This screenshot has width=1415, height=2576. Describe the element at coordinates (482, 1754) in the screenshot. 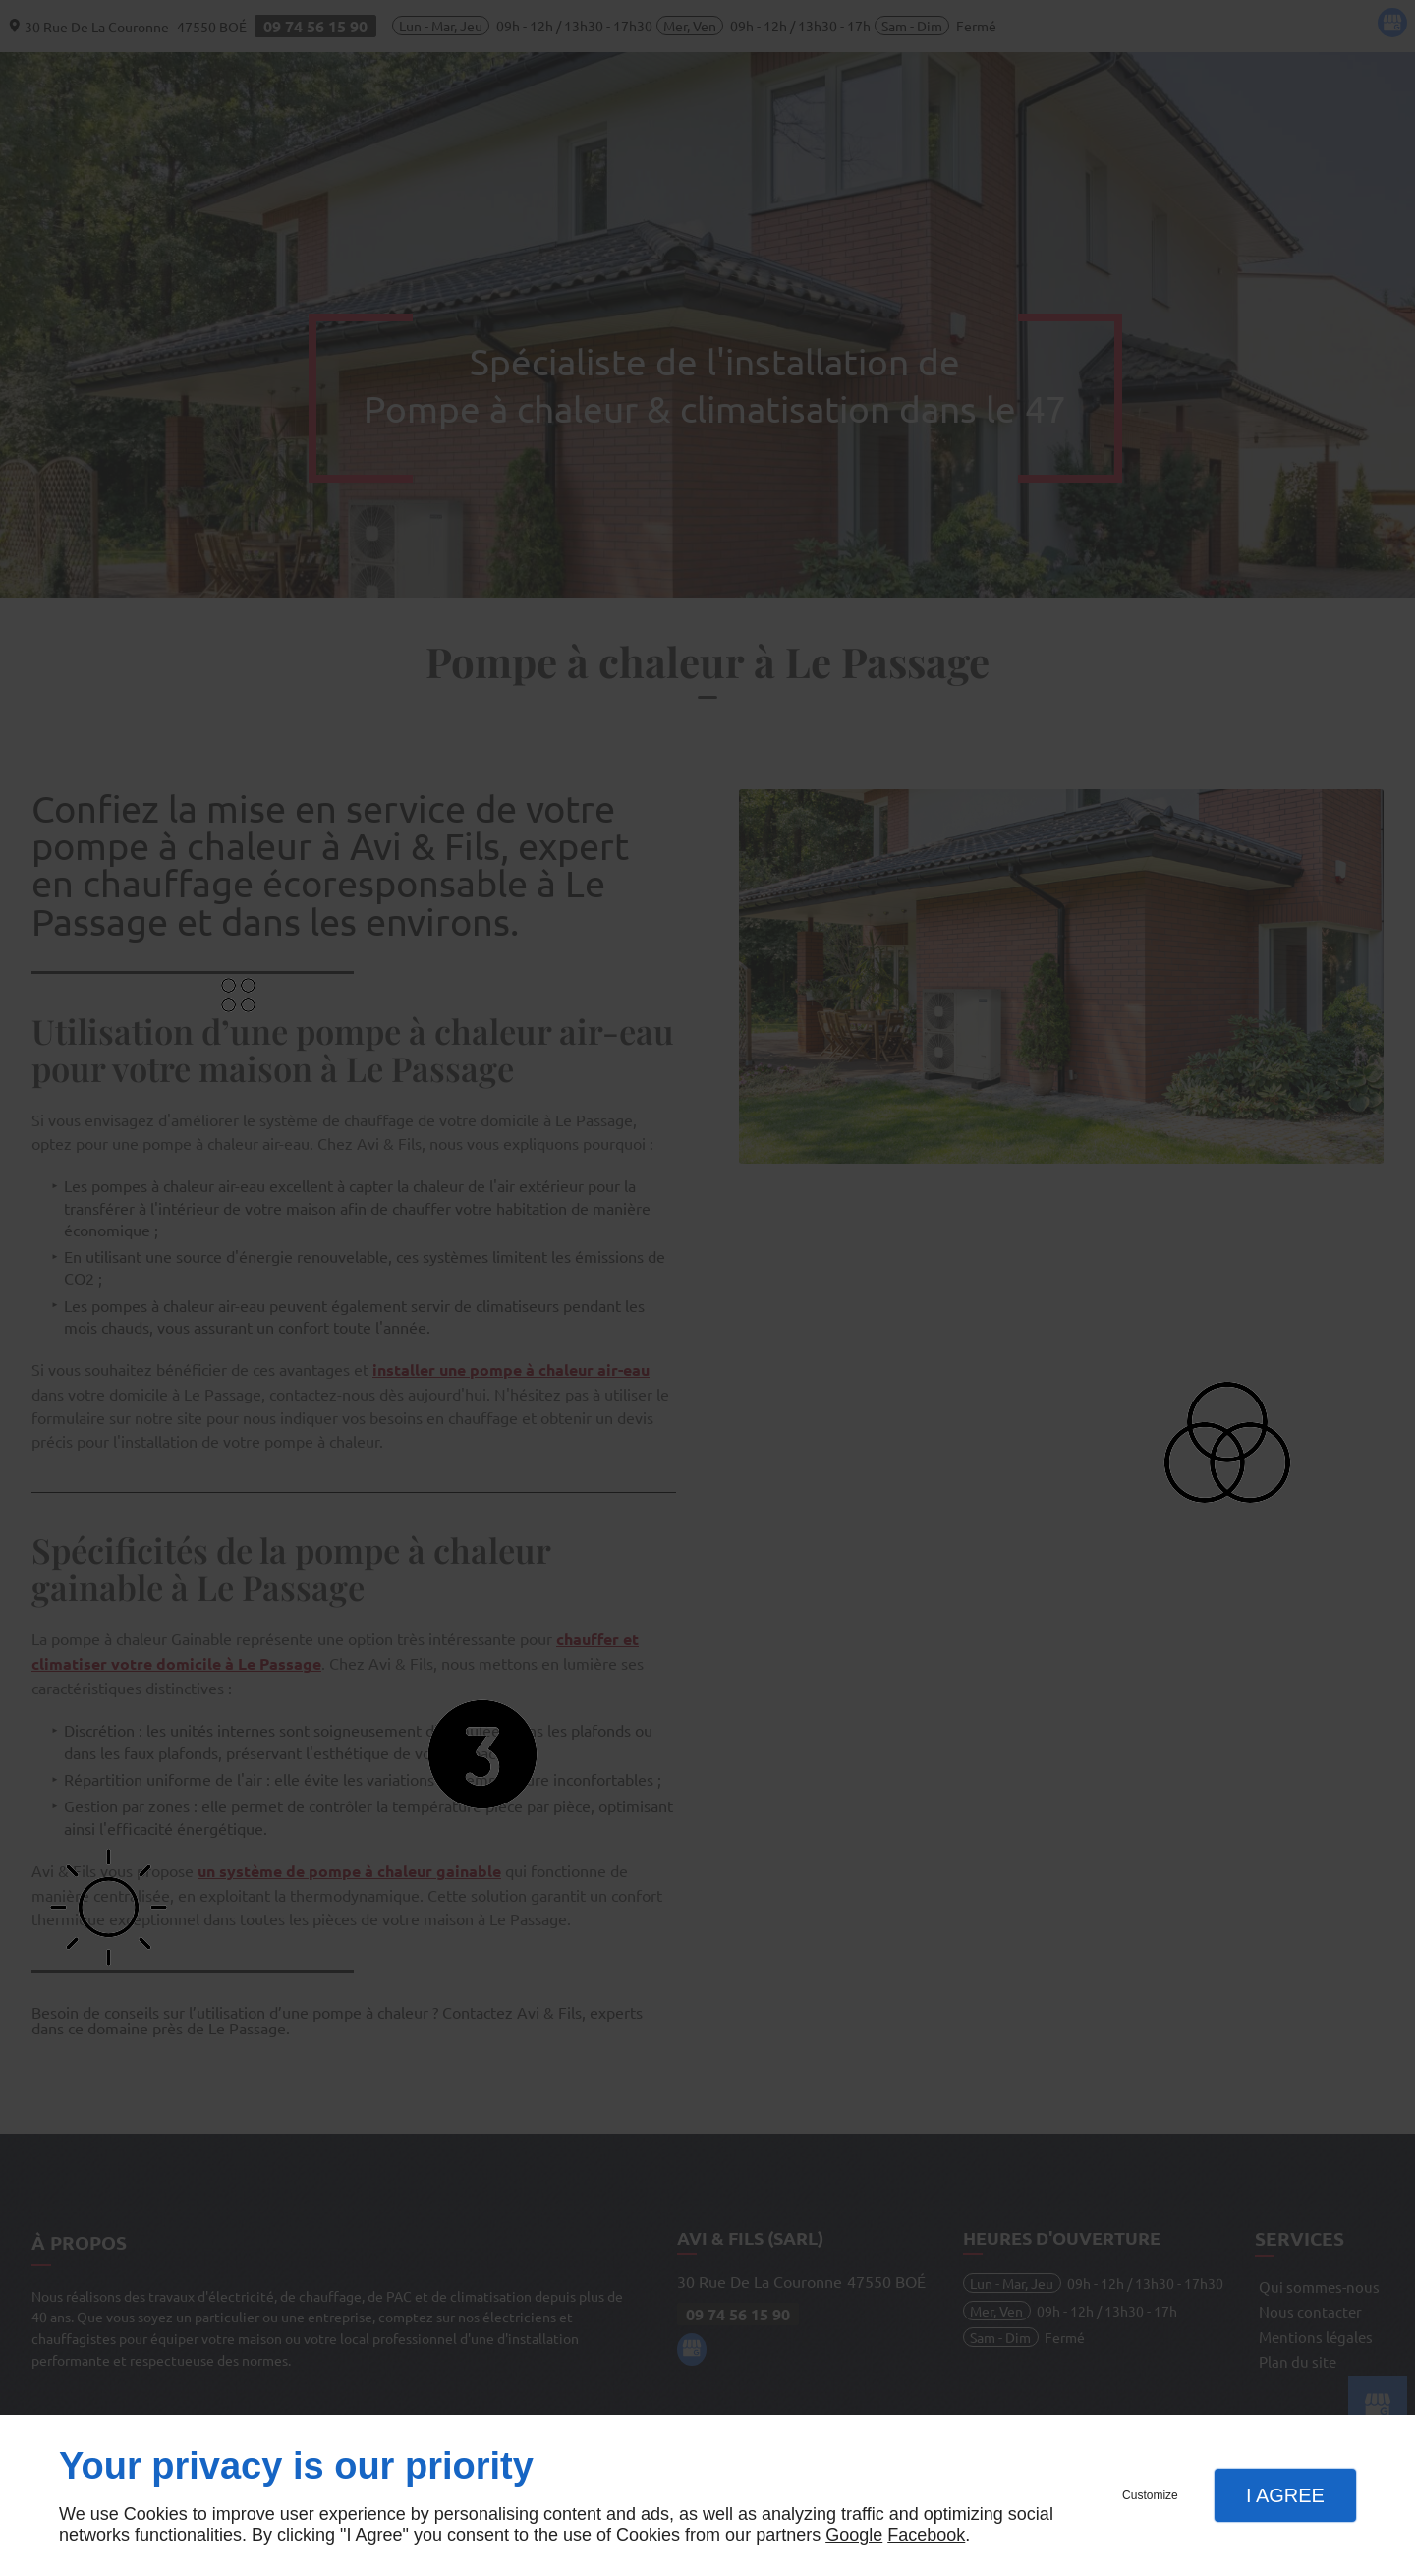

I see `indicates step three in a multi-step process` at that location.